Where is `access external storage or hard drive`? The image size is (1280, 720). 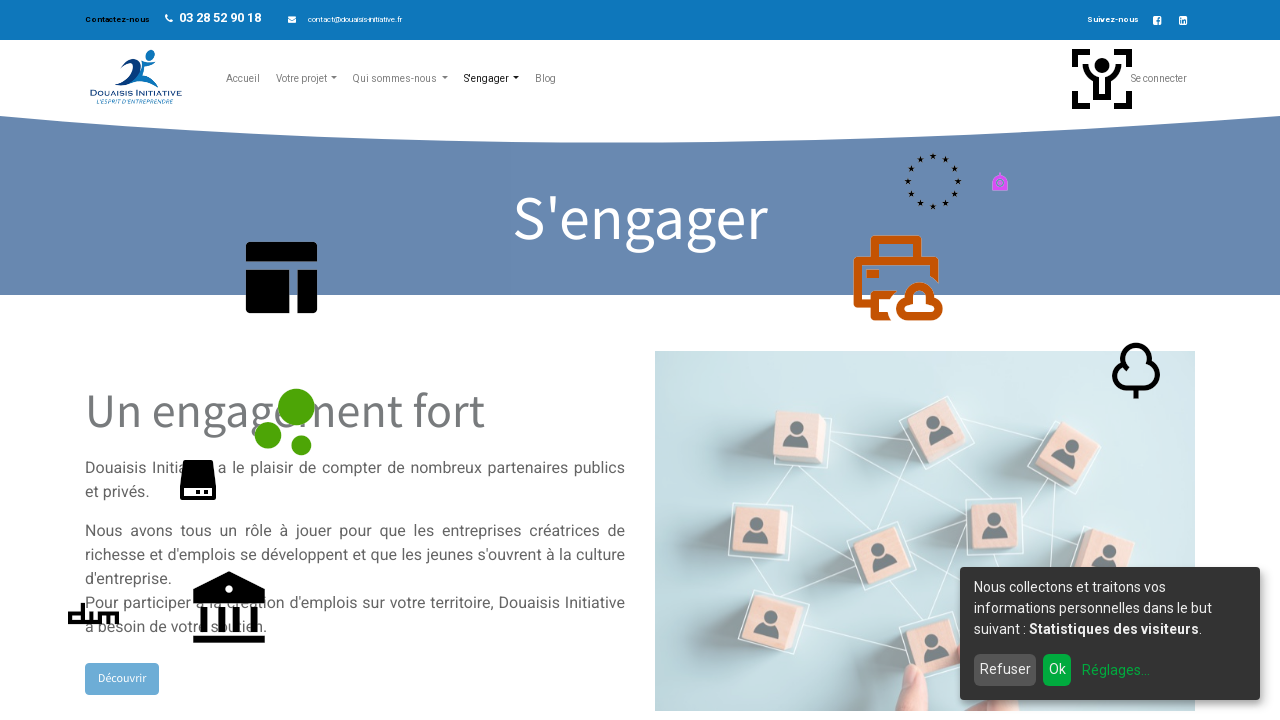
access external storage or hard drive is located at coordinates (198, 480).